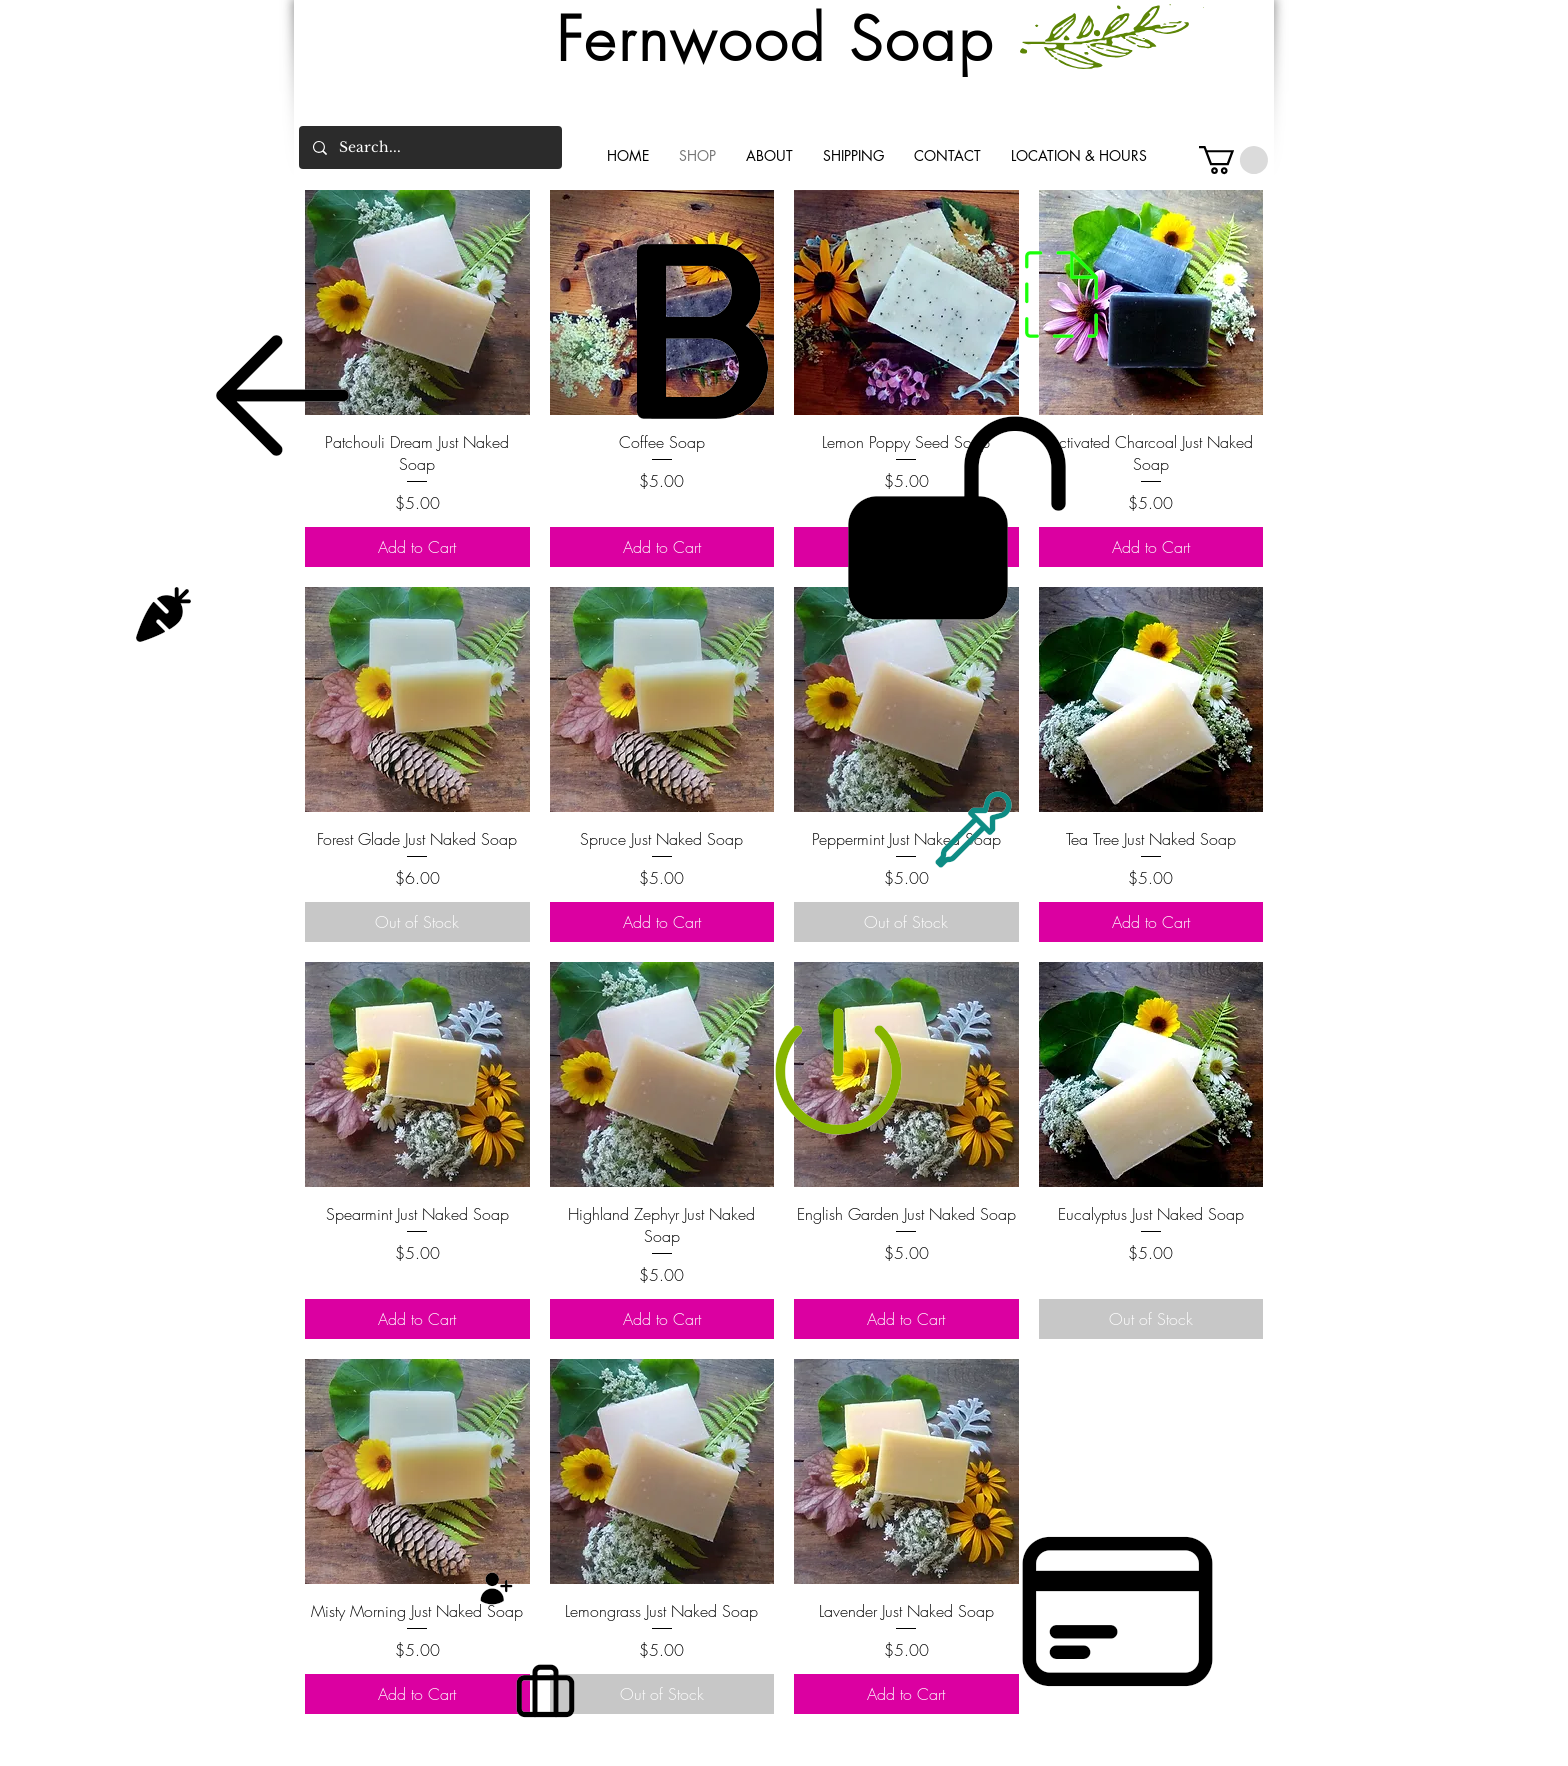 This screenshot has width=1568, height=1766. What do you see at coordinates (702, 331) in the screenshot?
I see `apply bold formatting to selected text` at bounding box center [702, 331].